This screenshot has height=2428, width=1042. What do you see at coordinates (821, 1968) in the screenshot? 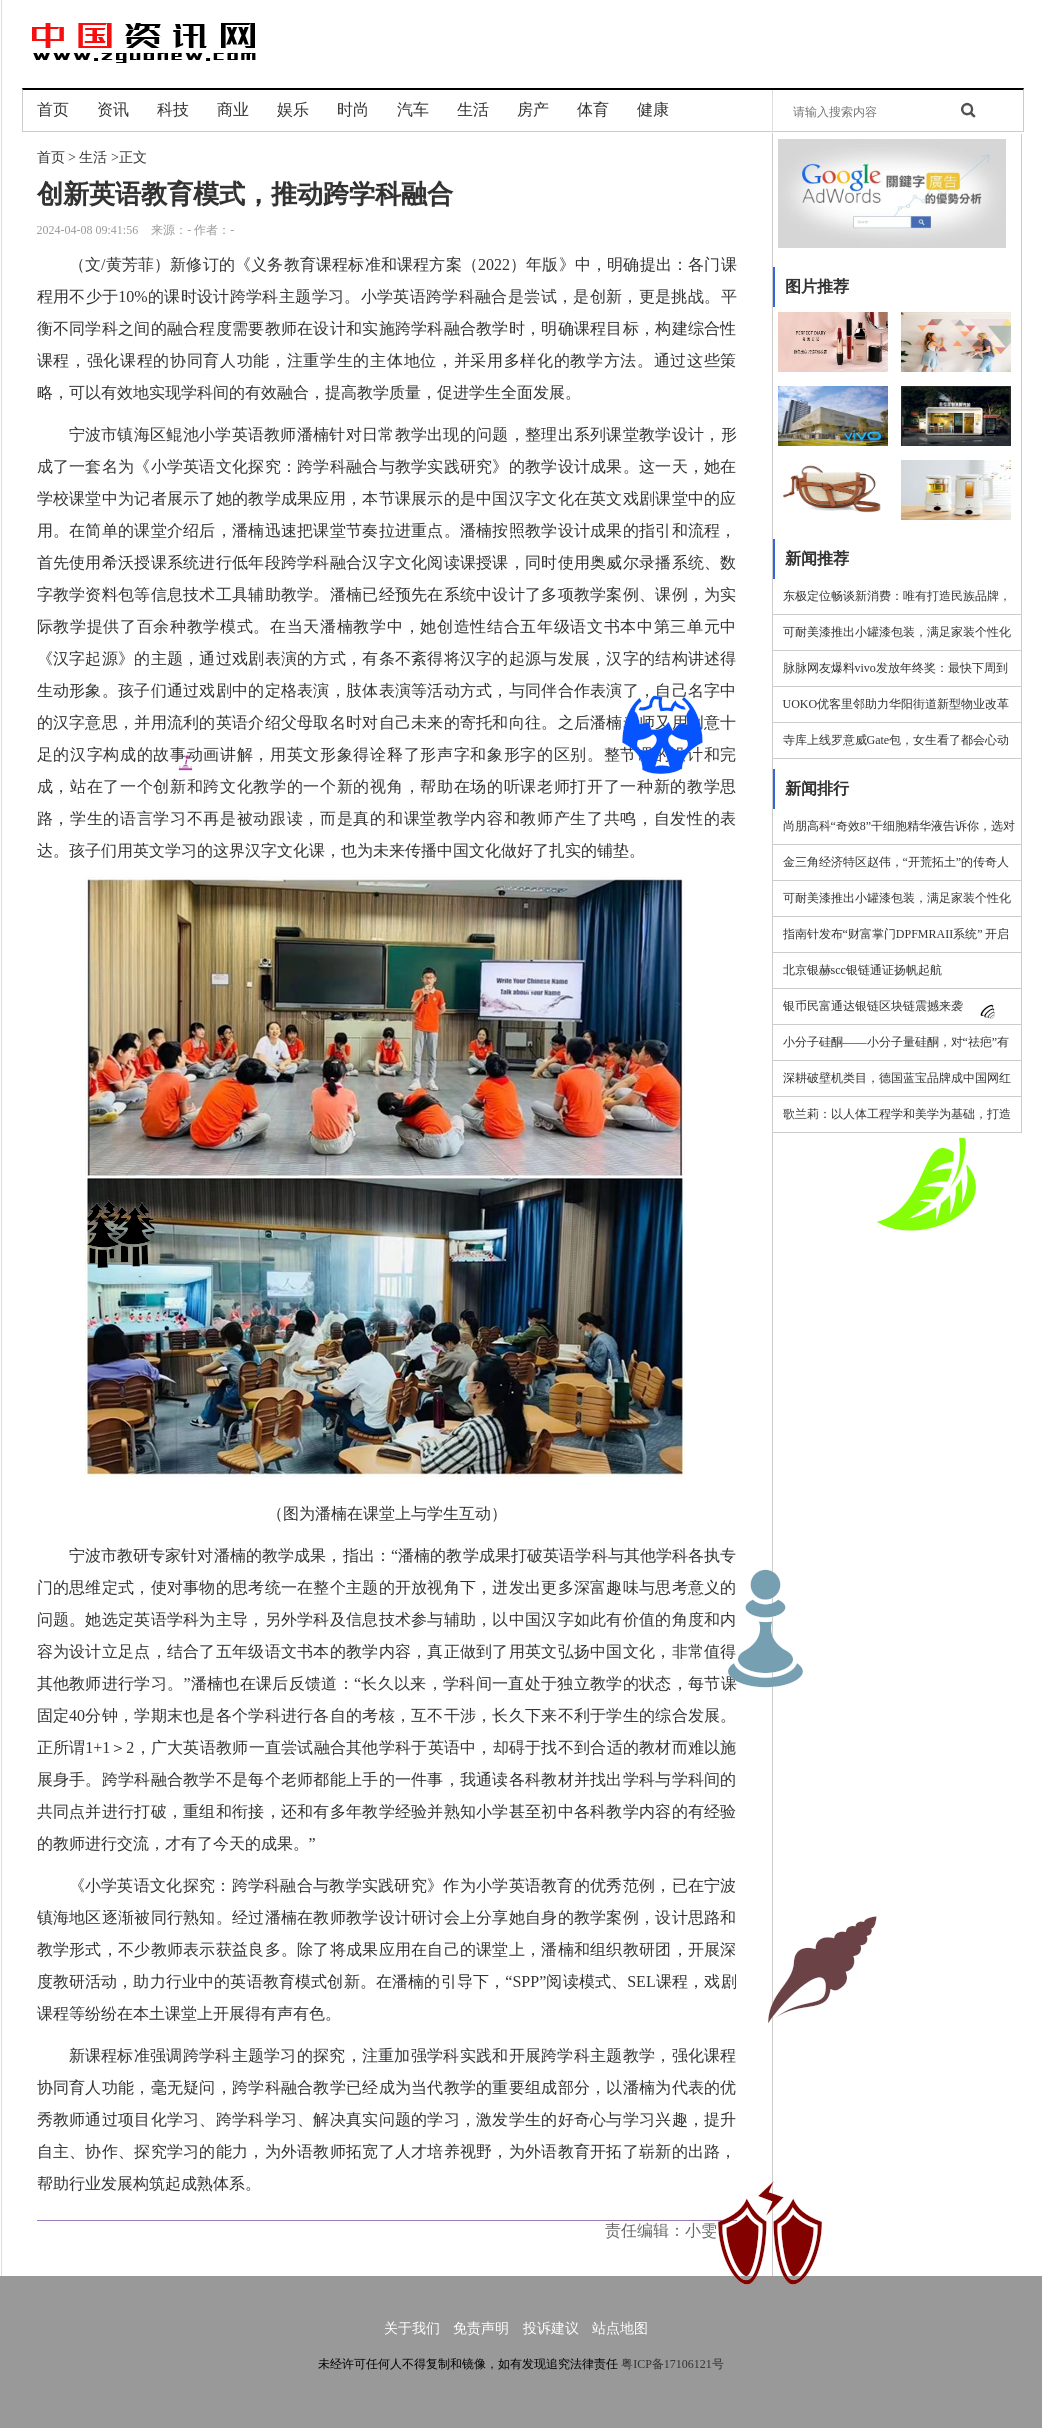
I see `decorative shell item in a game inventory` at bounding box center [821, 1968].